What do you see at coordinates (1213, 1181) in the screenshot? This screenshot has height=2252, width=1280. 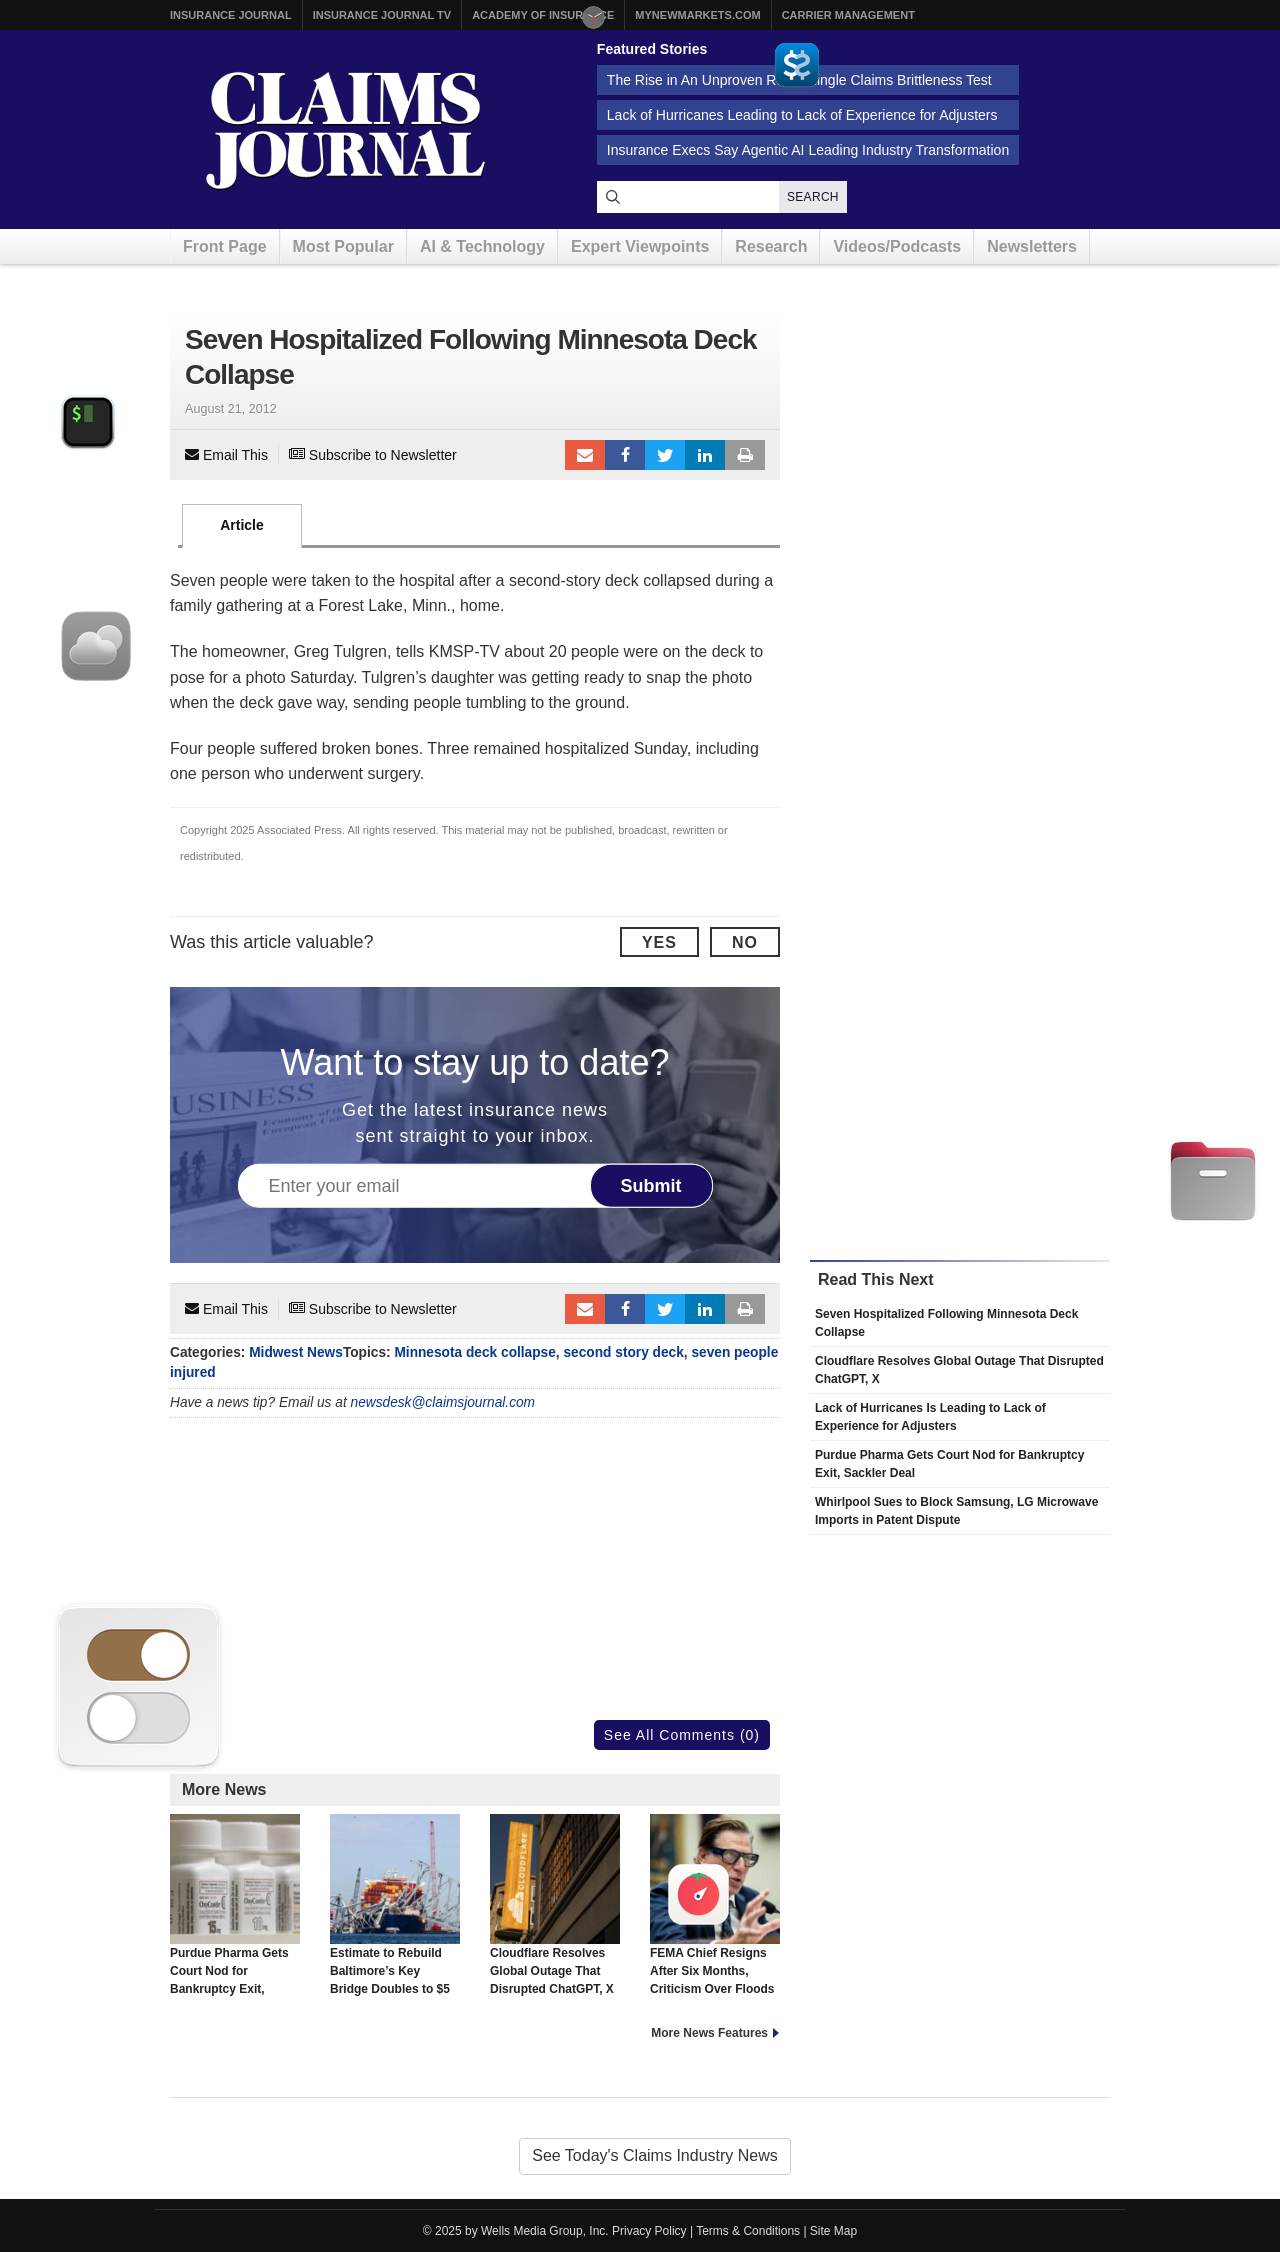 I see `open the file manager application` at bounding box center [1213, 1181].